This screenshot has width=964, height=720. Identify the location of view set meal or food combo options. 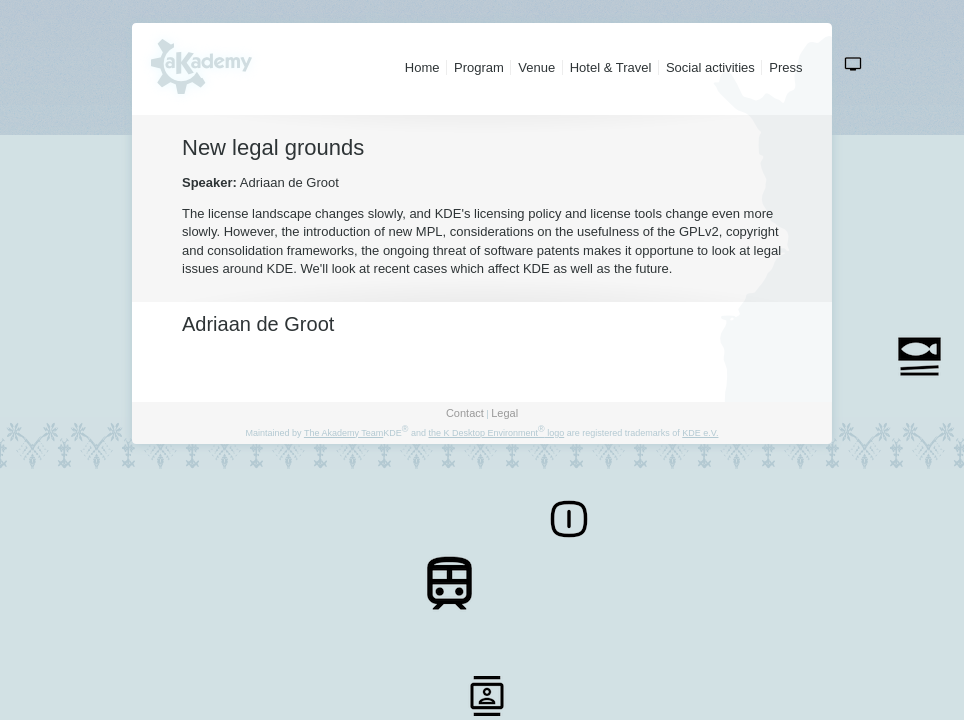
(919, 356).